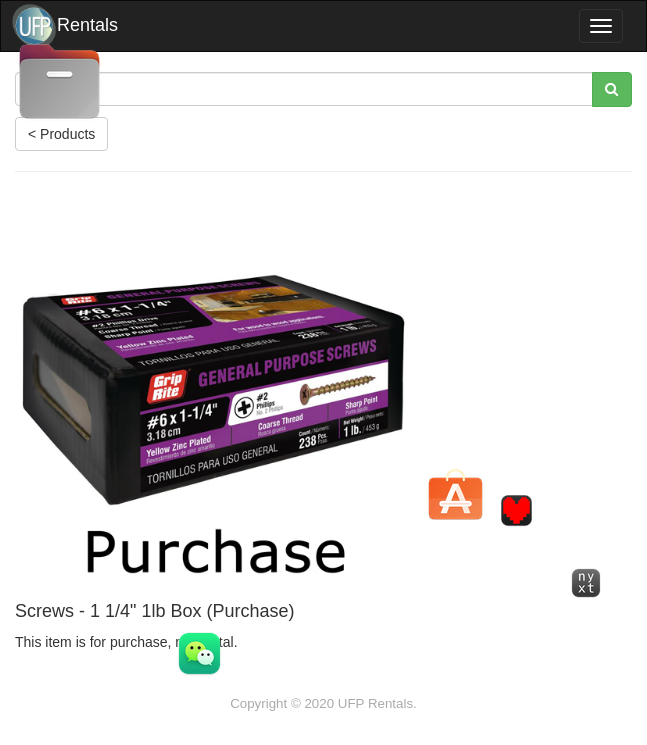  Describe the element at coordinates (586, 583) in the screenshot. I see `open nyxt web browser` at that location.